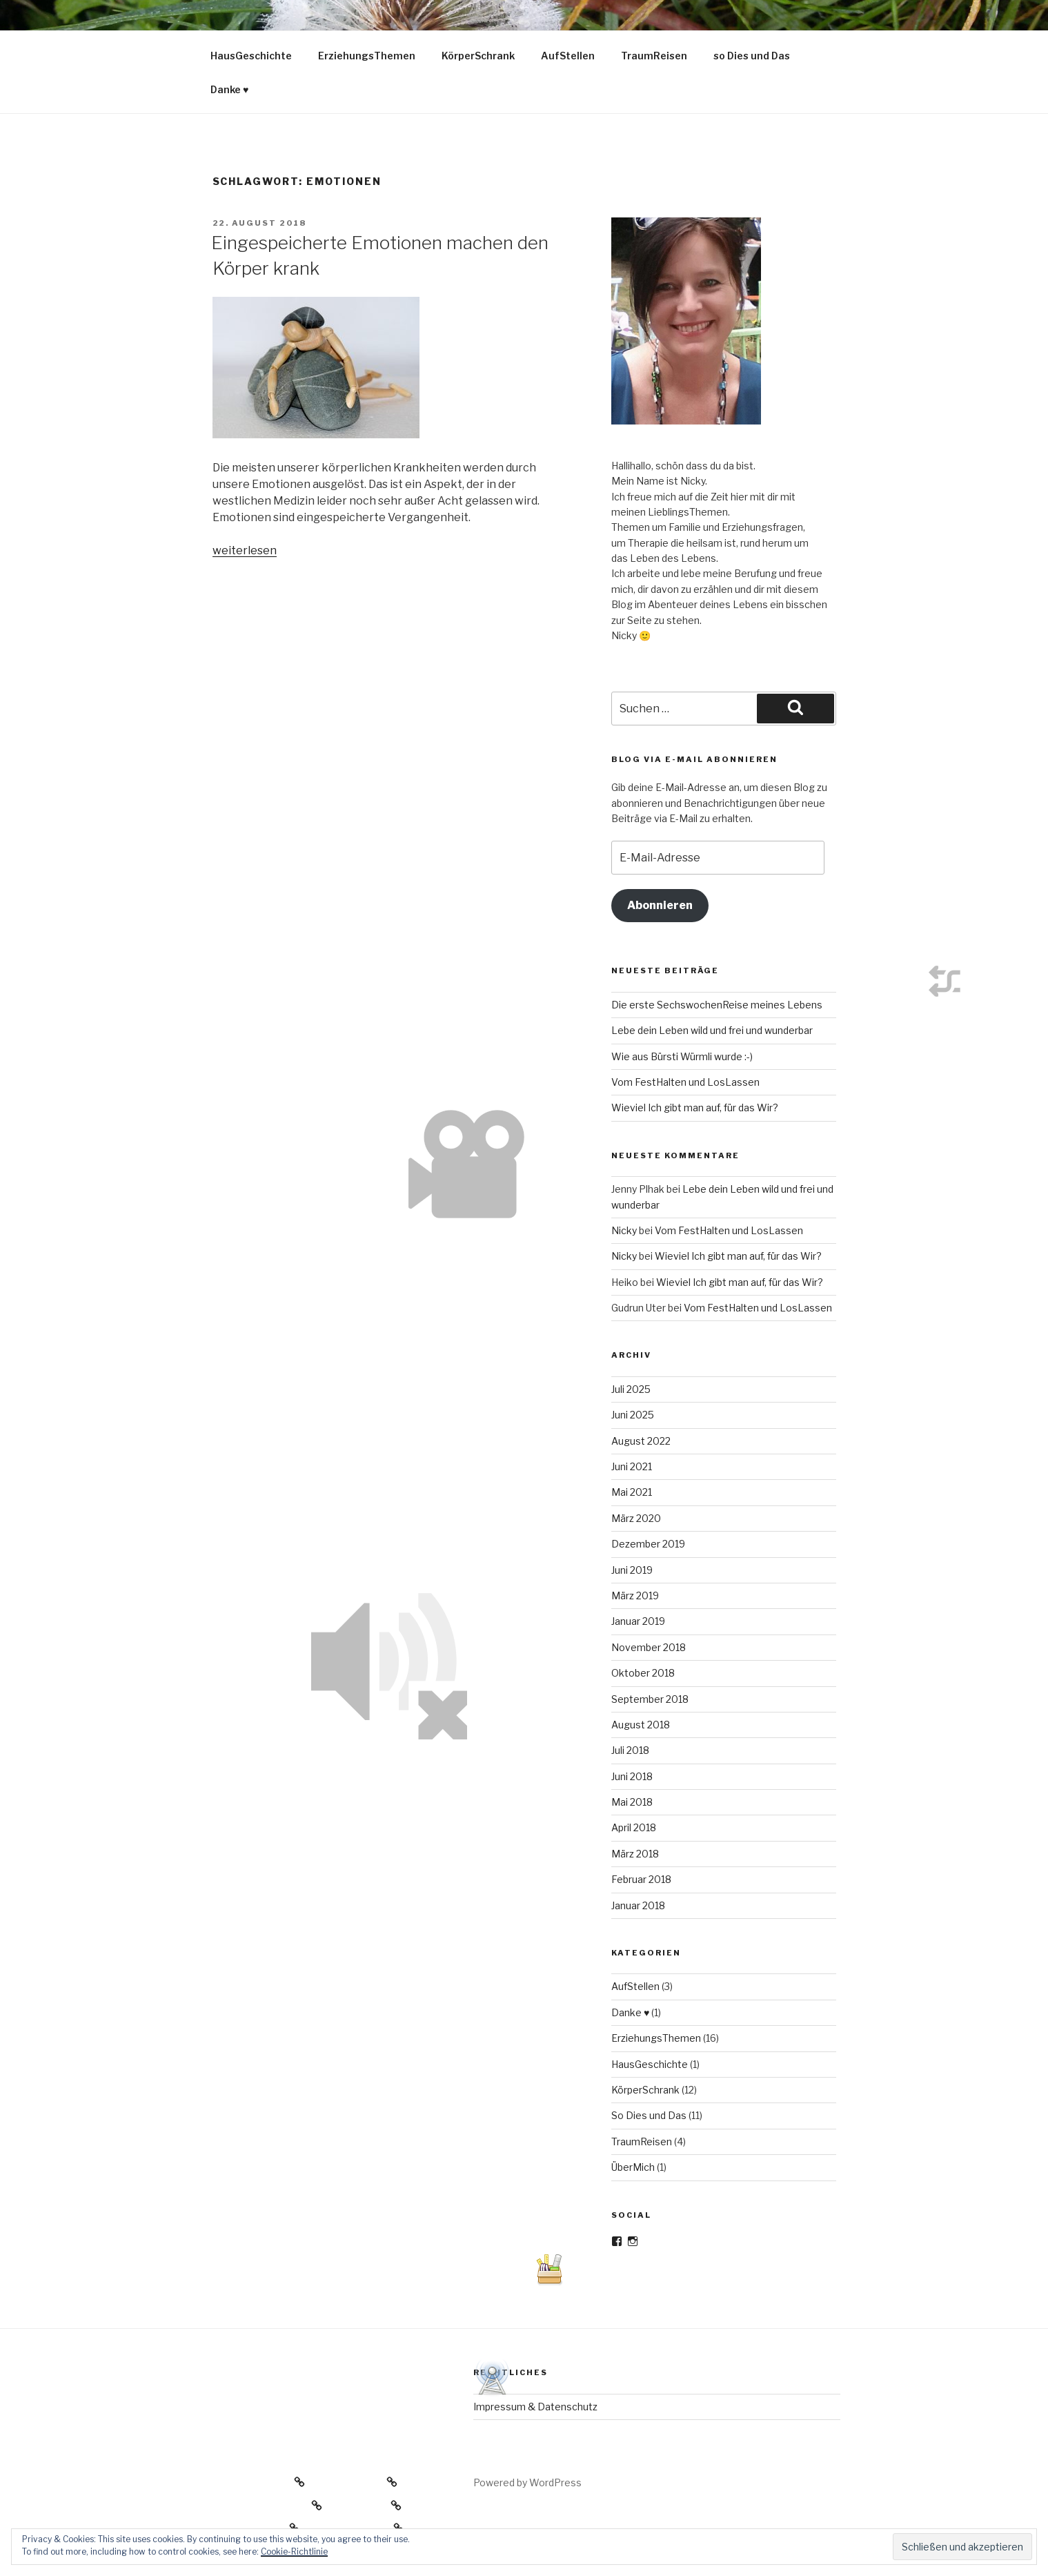 This screenshot has width=1048, height=2576. Describe the element at coordinates (389, 1661) in the screenshot. I see `indicates audio is currently muted` at that location.